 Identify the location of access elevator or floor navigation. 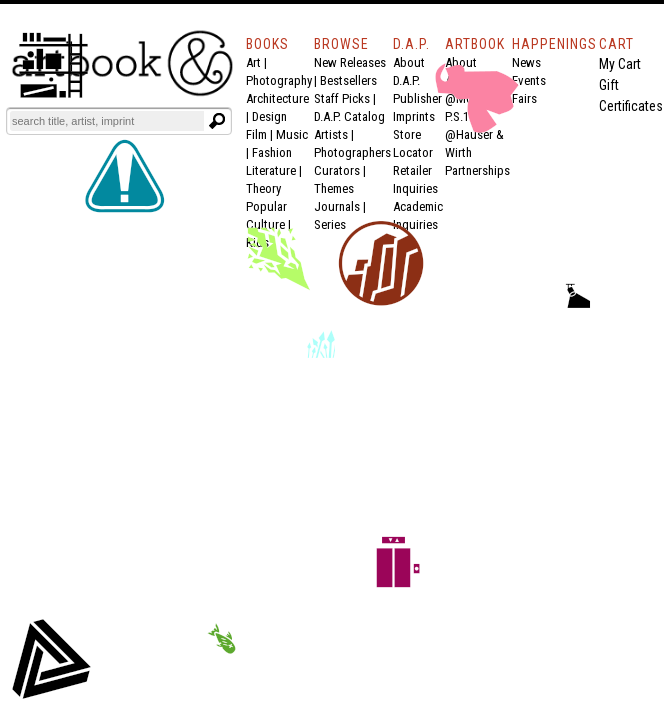
(393, 561).